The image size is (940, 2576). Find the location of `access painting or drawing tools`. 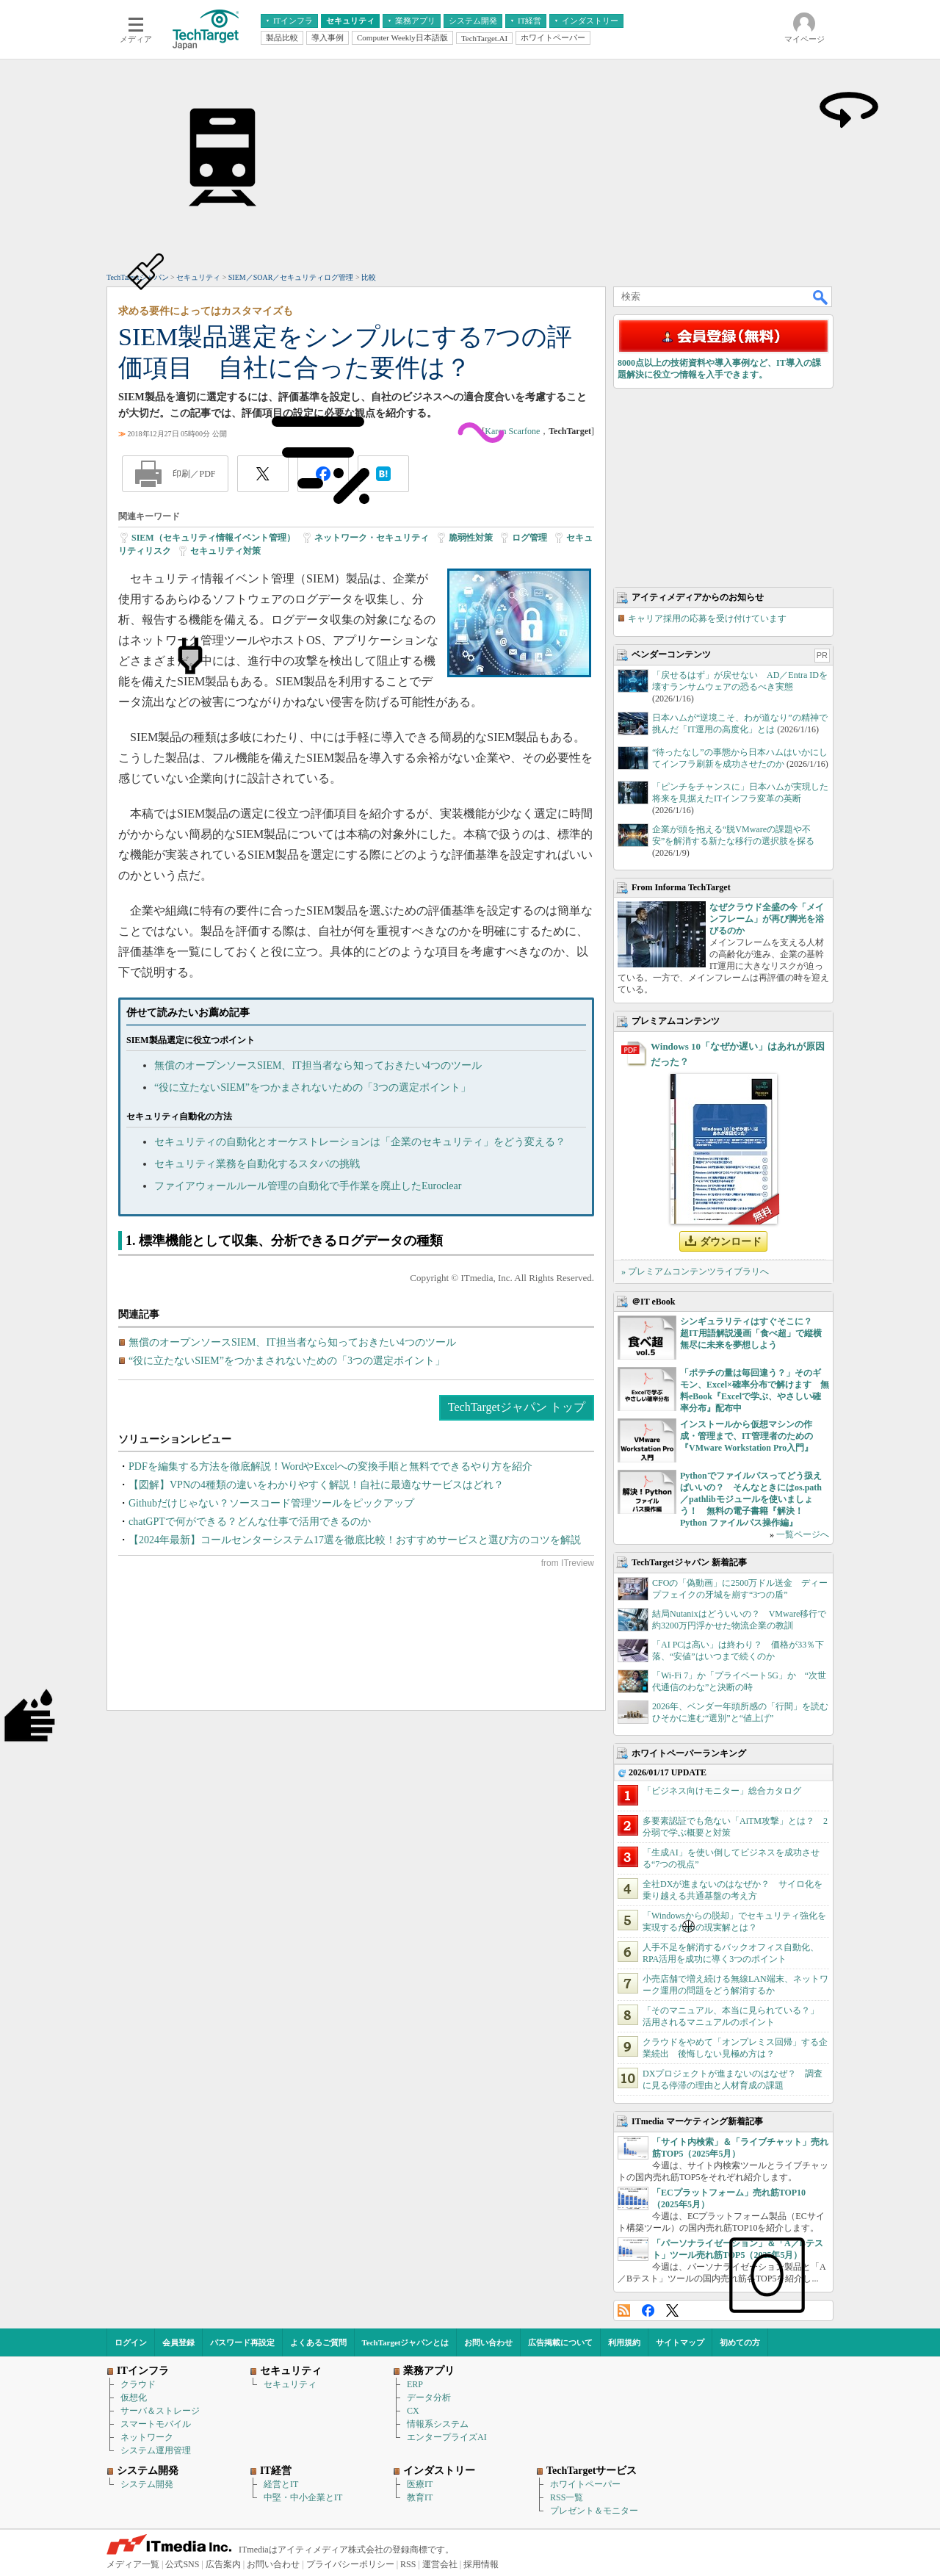

access painting or drawing tools is located at coordinates (146, 271).